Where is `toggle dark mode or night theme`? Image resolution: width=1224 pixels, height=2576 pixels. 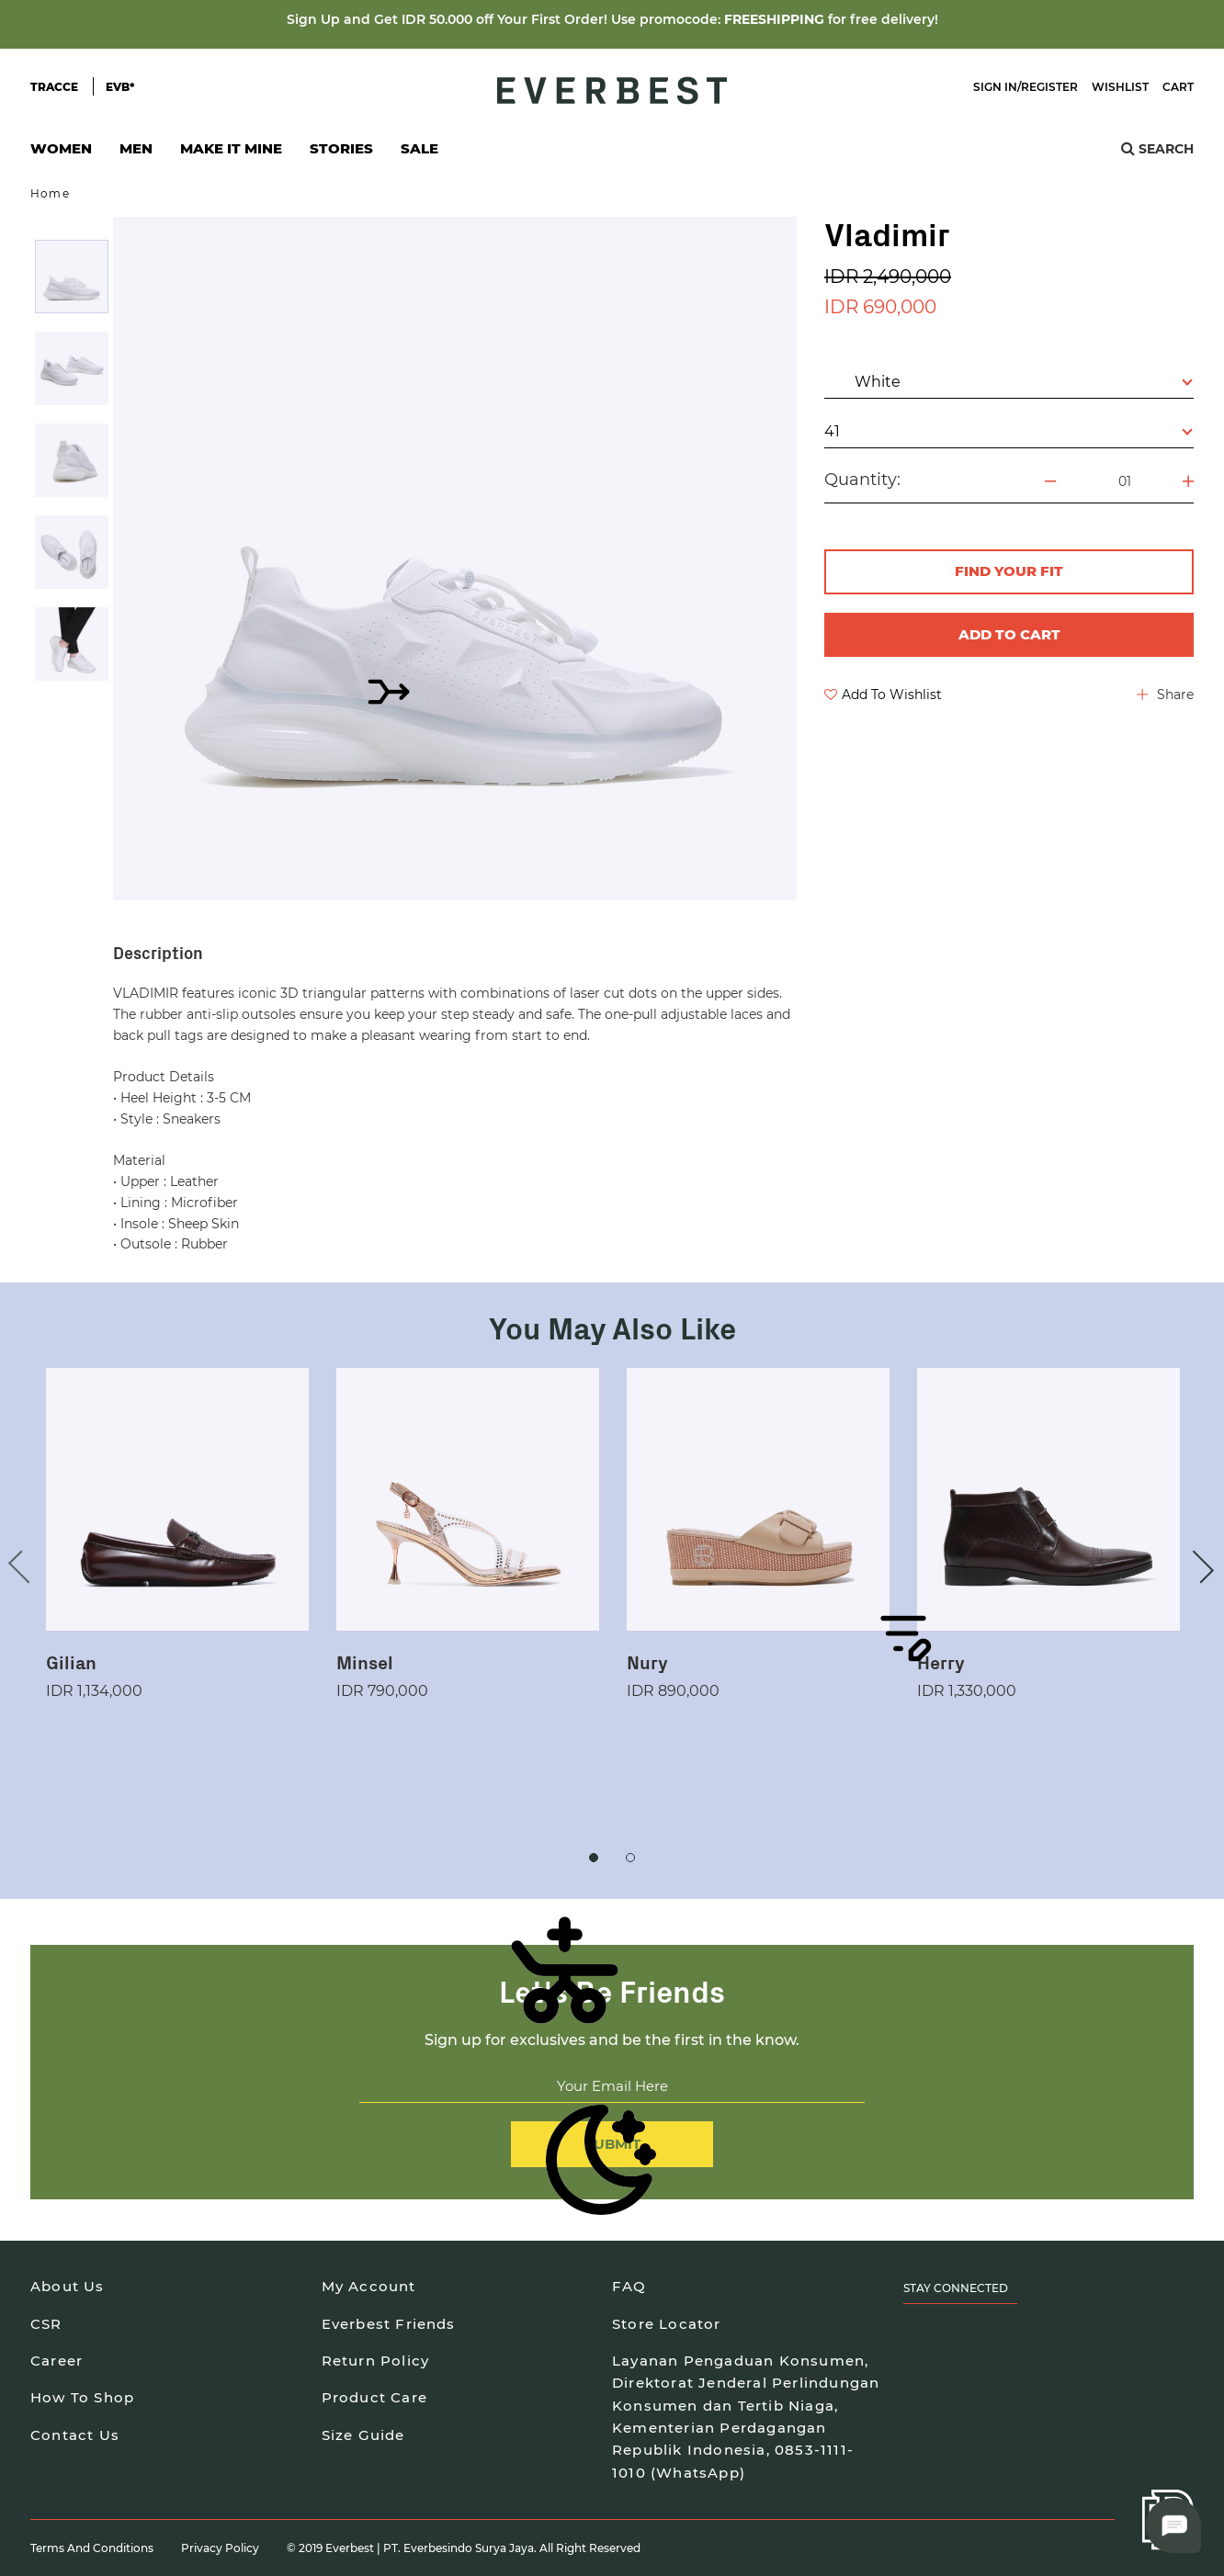
toggle dark mode or night theme is located at coordinates (601, 2160).